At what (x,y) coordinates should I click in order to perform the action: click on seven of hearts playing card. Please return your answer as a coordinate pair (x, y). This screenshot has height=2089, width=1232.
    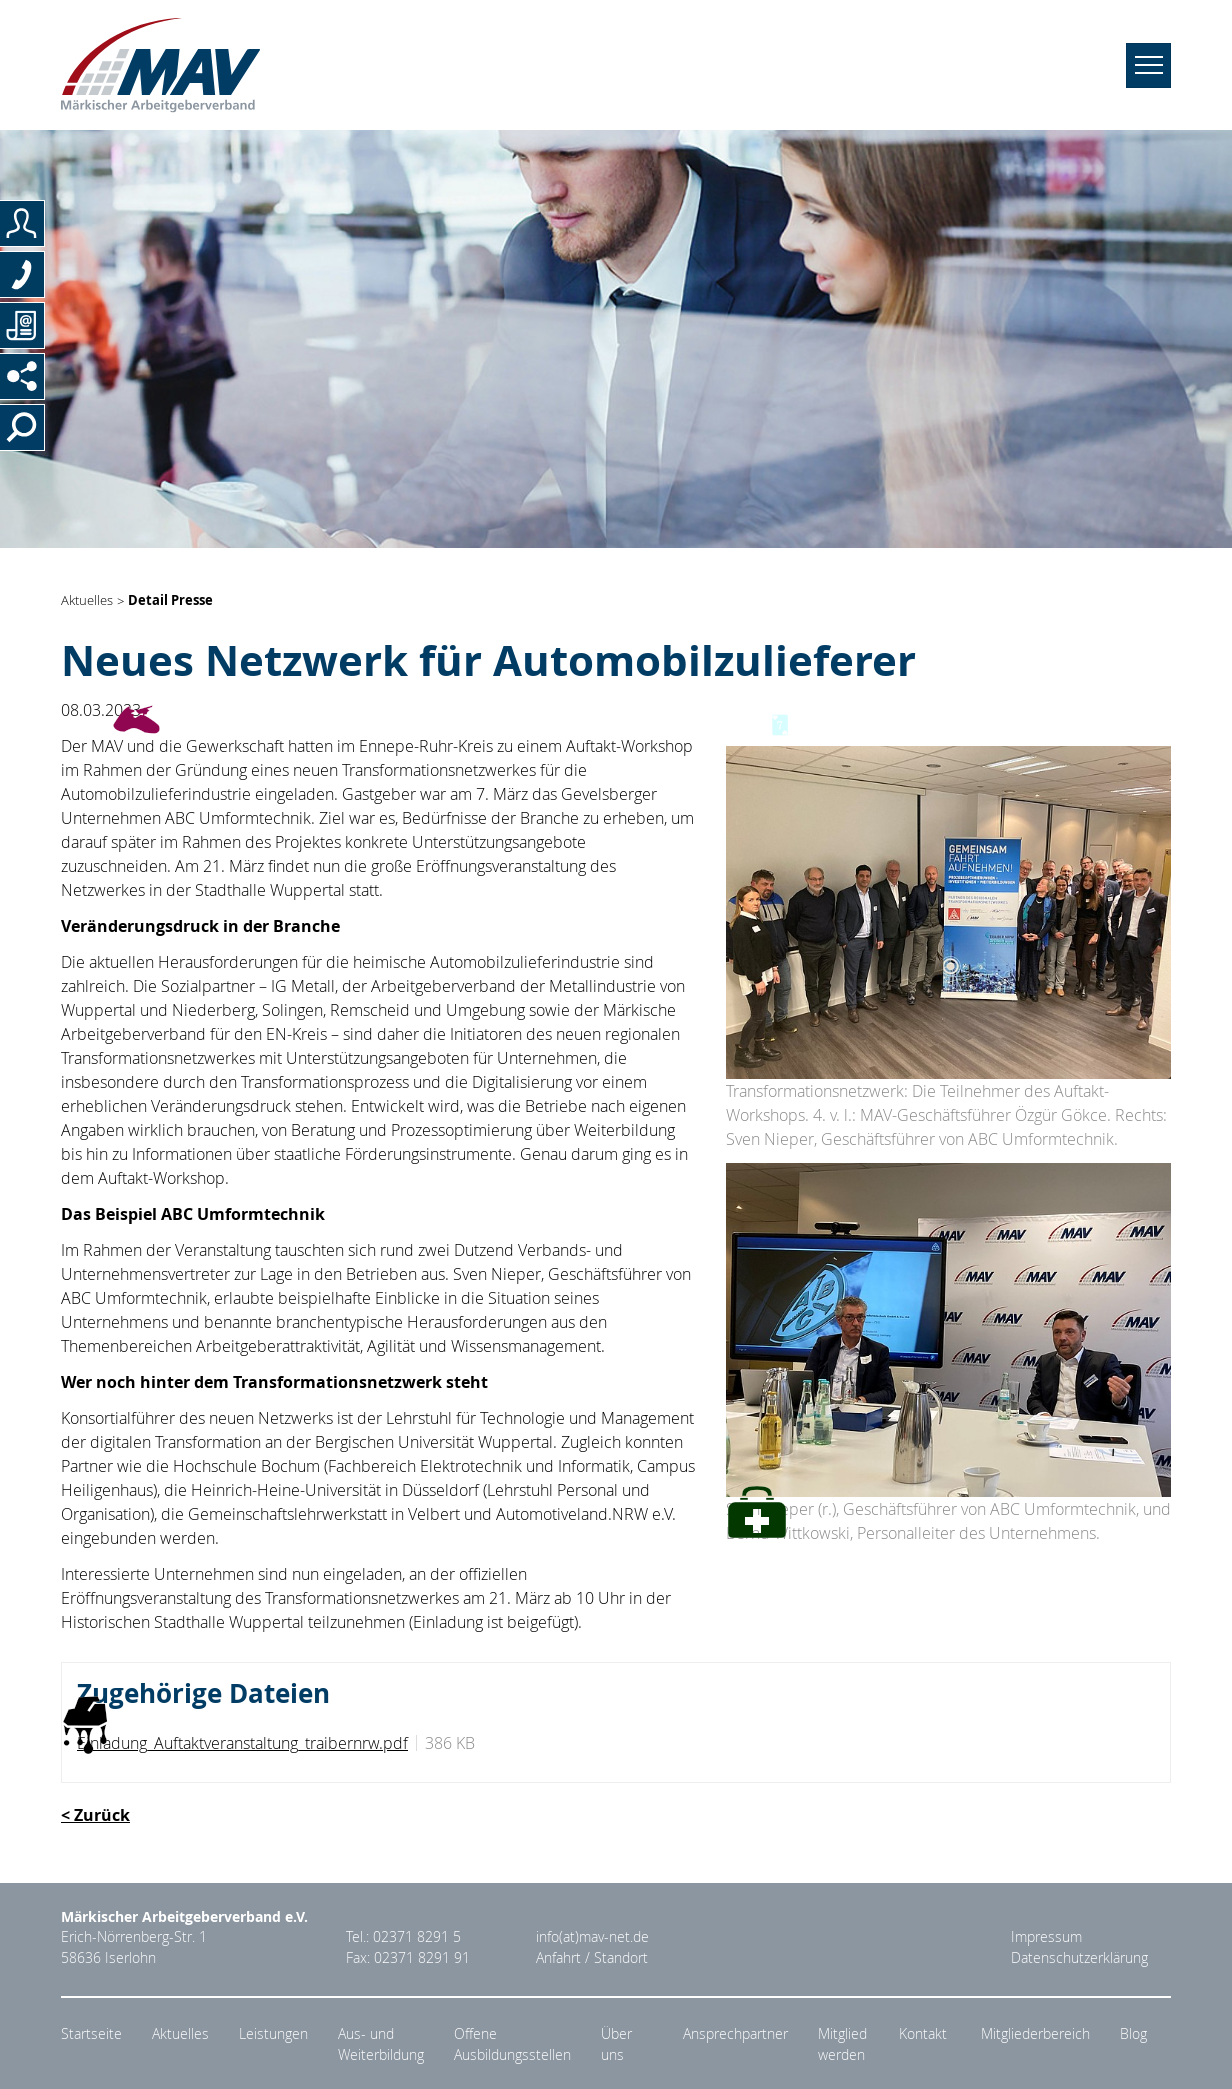
    Looking at the image, I should click on (780, 725).